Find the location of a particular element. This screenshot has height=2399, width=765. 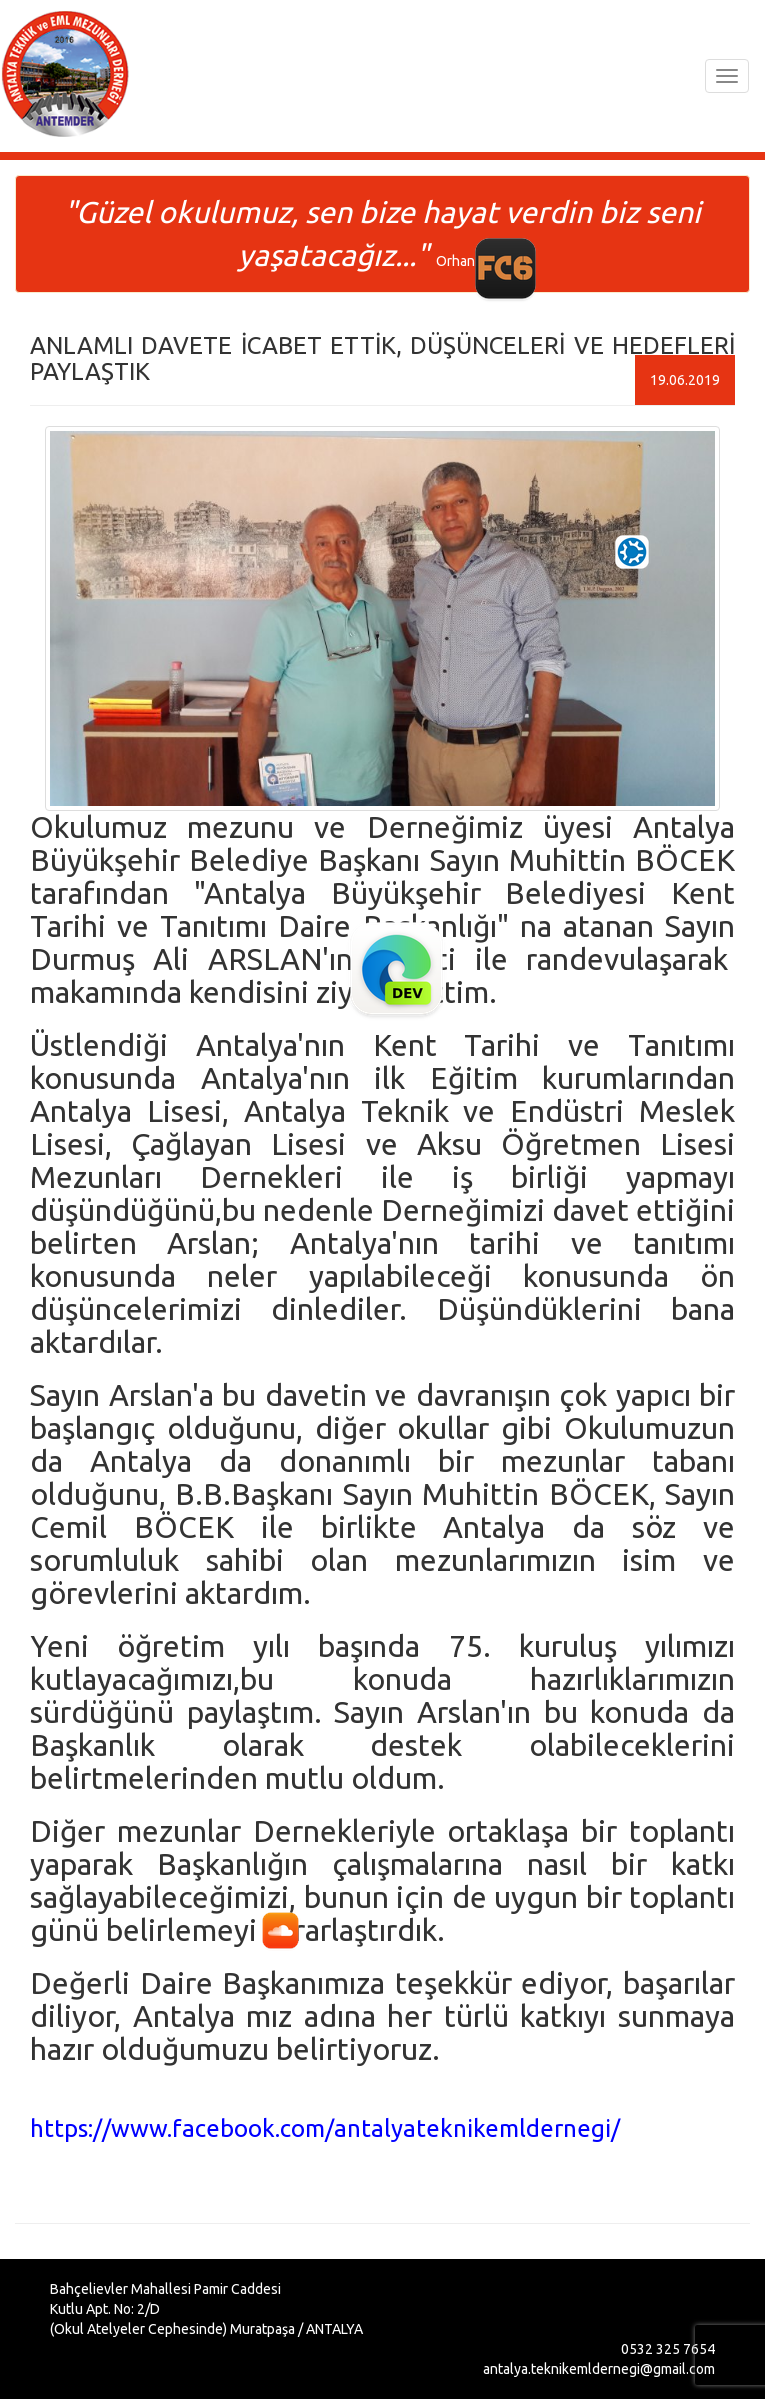

open SoundCloud app is located at coordinates (280, 1930).